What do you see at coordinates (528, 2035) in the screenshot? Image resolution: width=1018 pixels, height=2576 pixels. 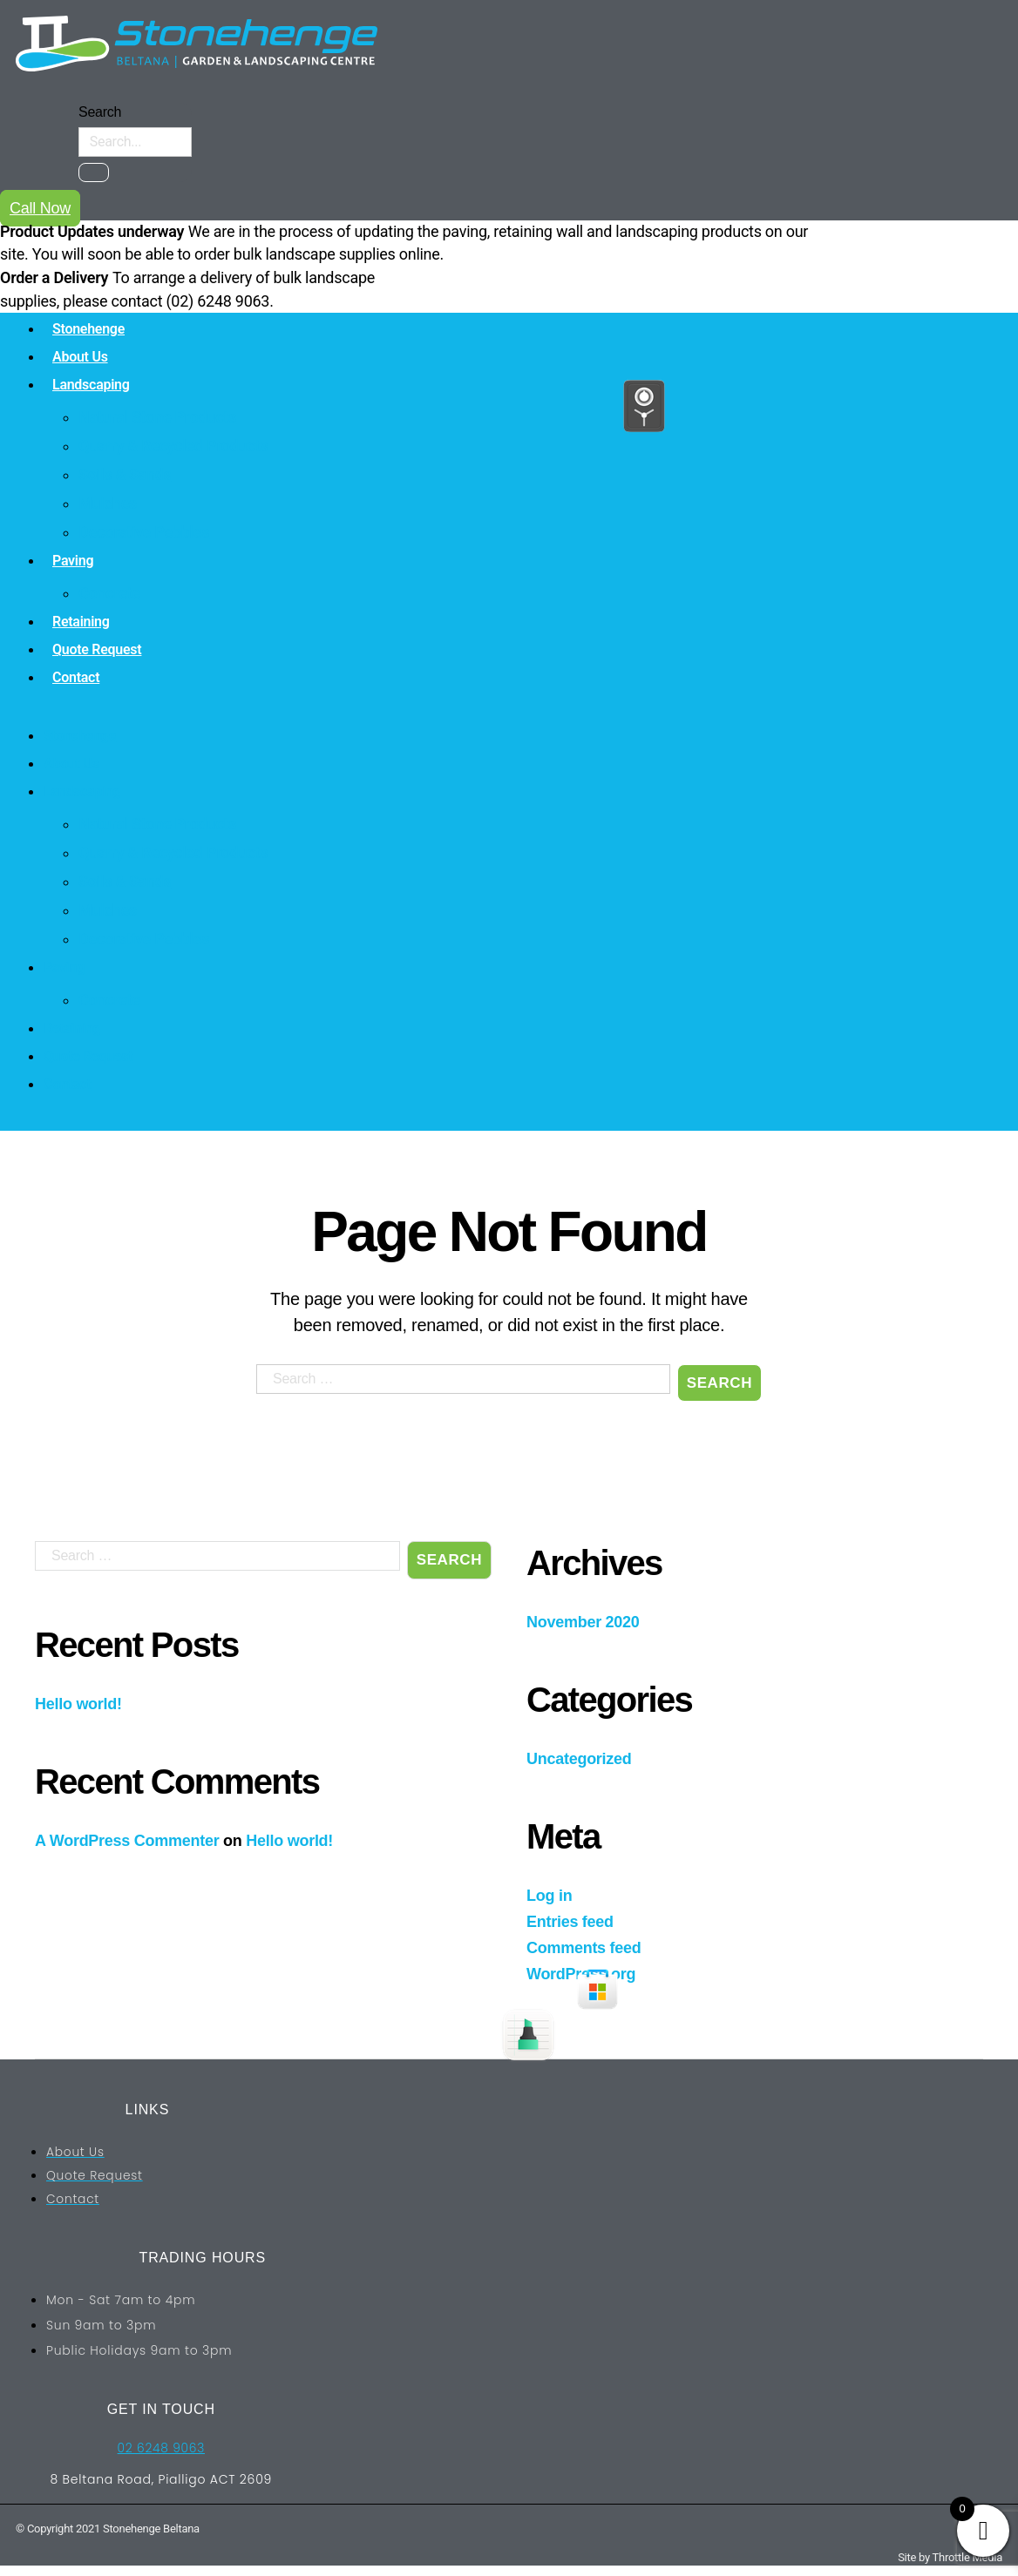 I see `open marker app for highlighting and annotating documents` at bounding box center [528, 2035].